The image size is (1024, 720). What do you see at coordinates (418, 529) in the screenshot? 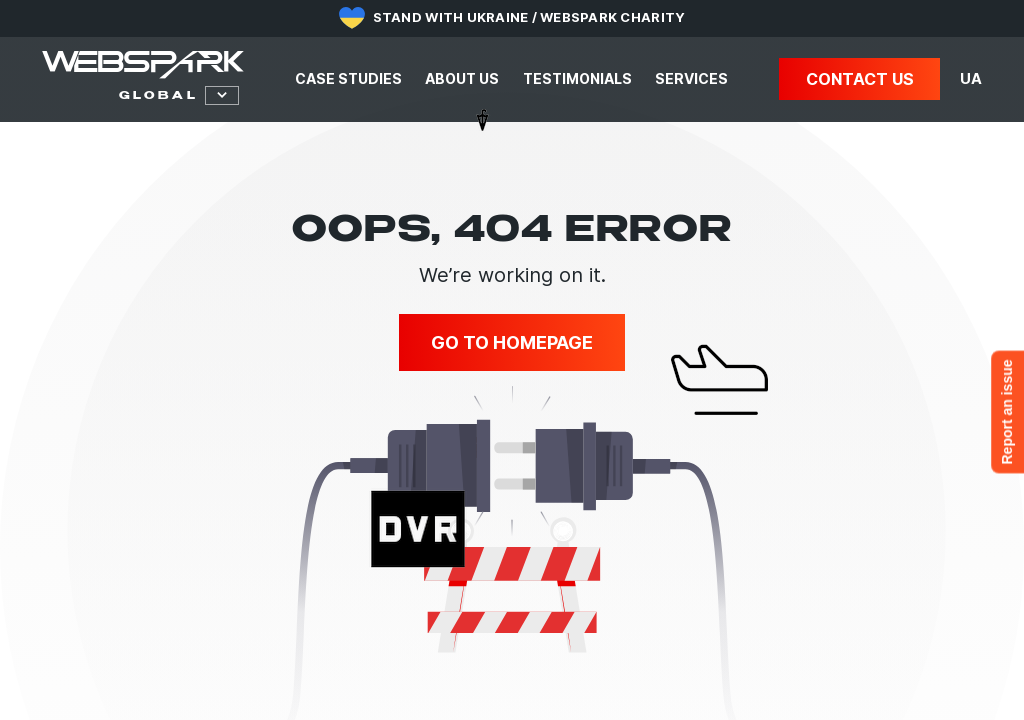
I see `access DVR recordings` at bounding box center [418, 529].